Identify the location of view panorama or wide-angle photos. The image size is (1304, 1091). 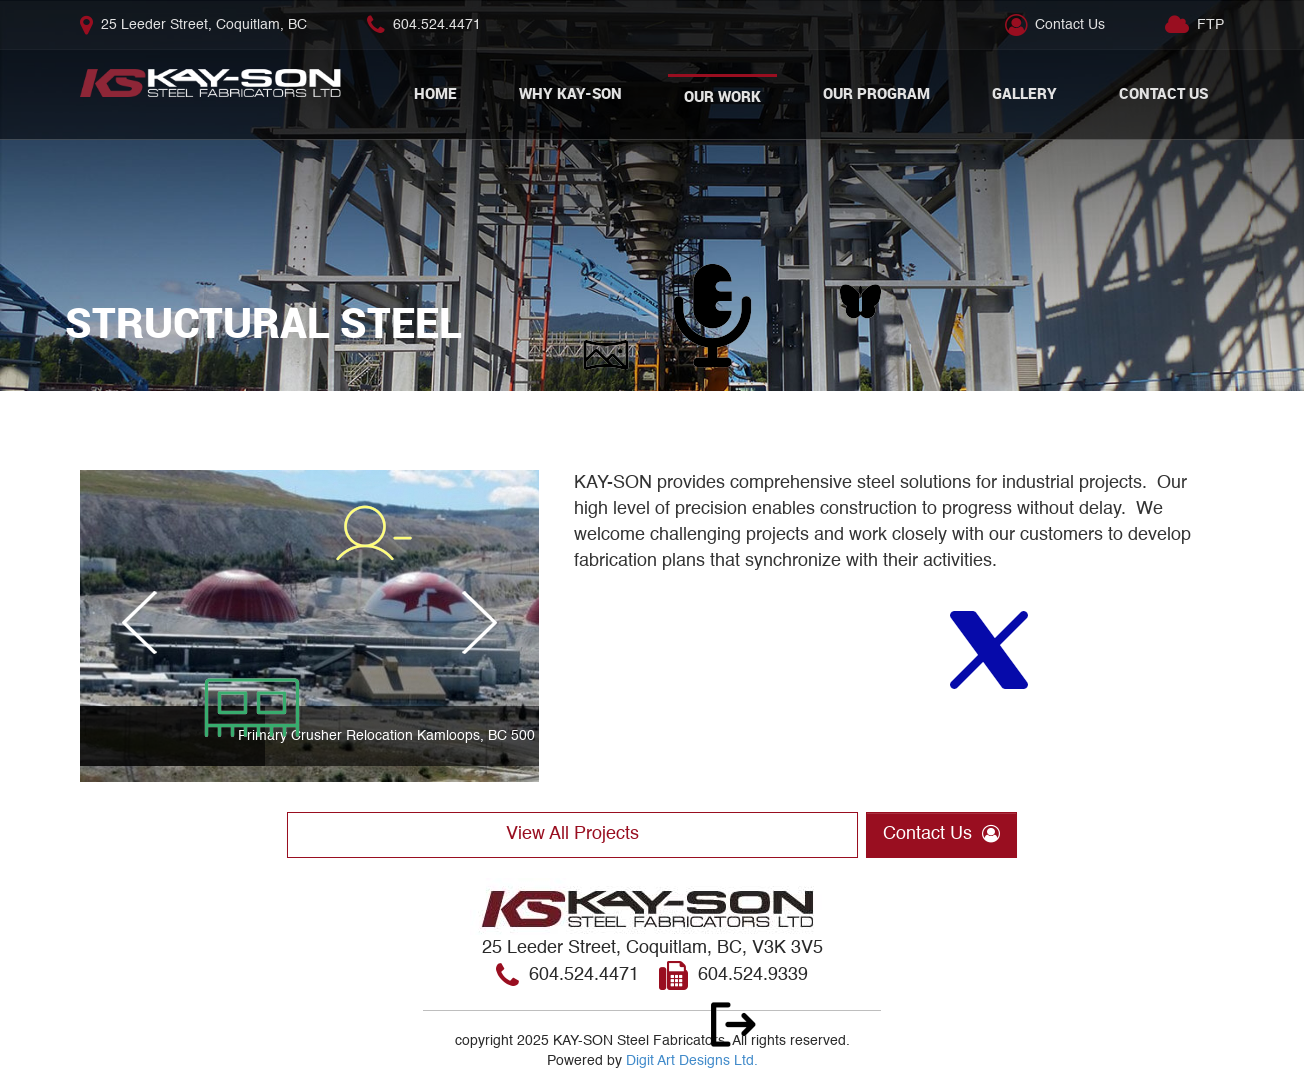
(606, 355).